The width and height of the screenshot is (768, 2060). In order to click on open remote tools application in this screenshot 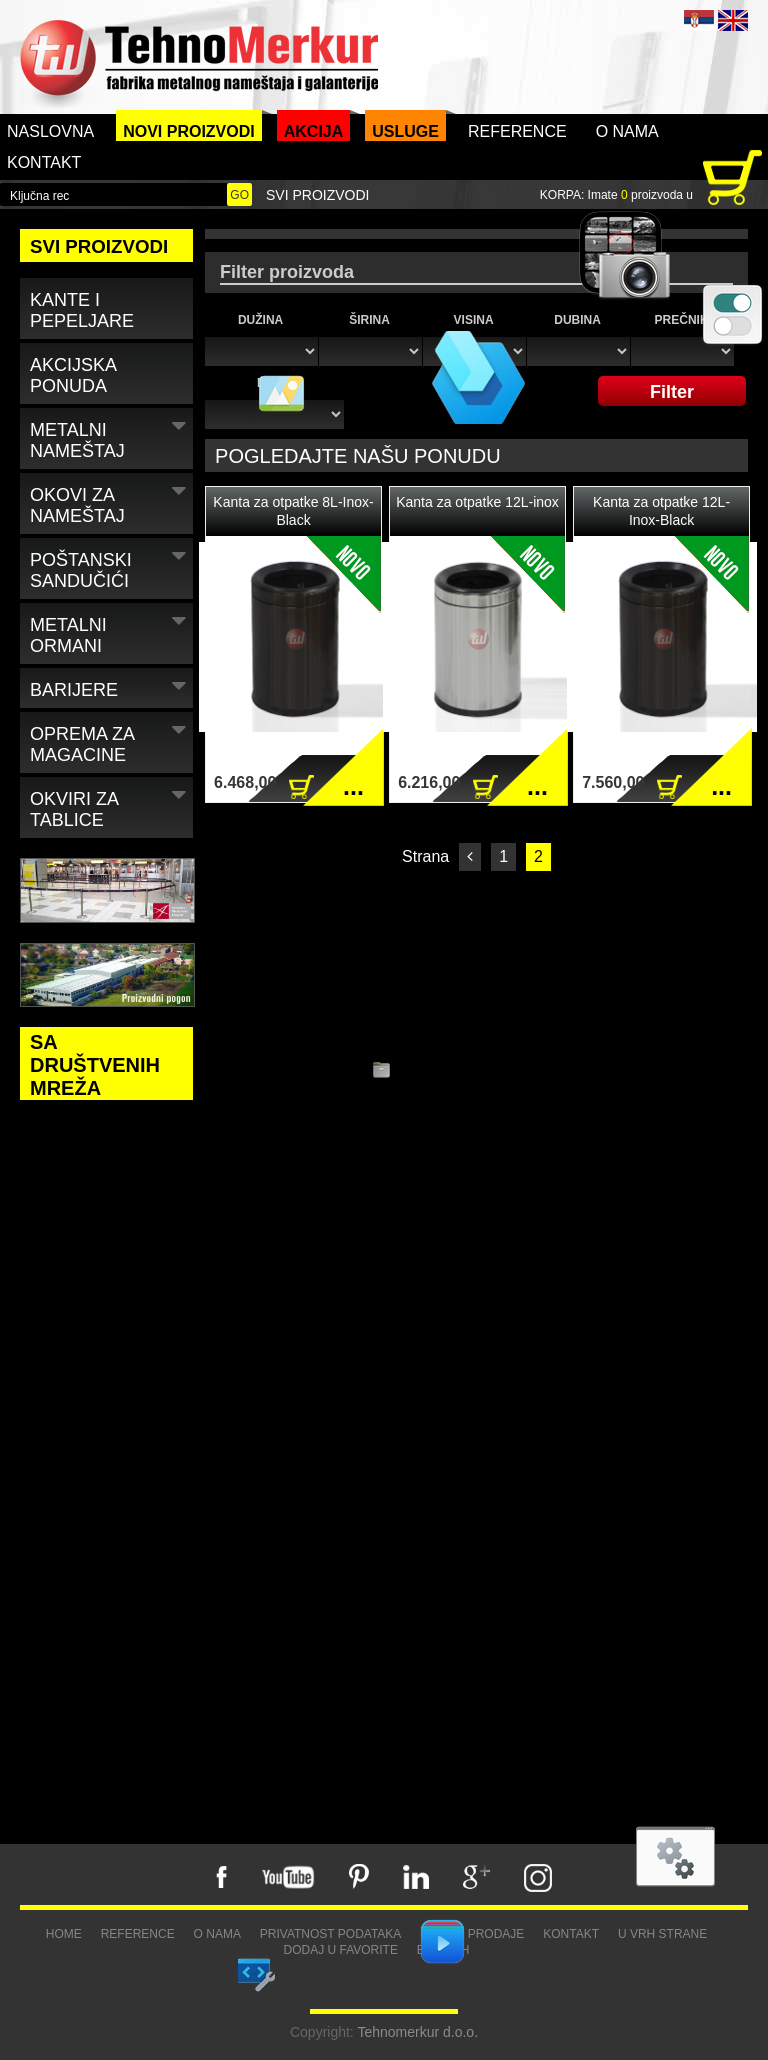, I will do `click(256, 1973)`.